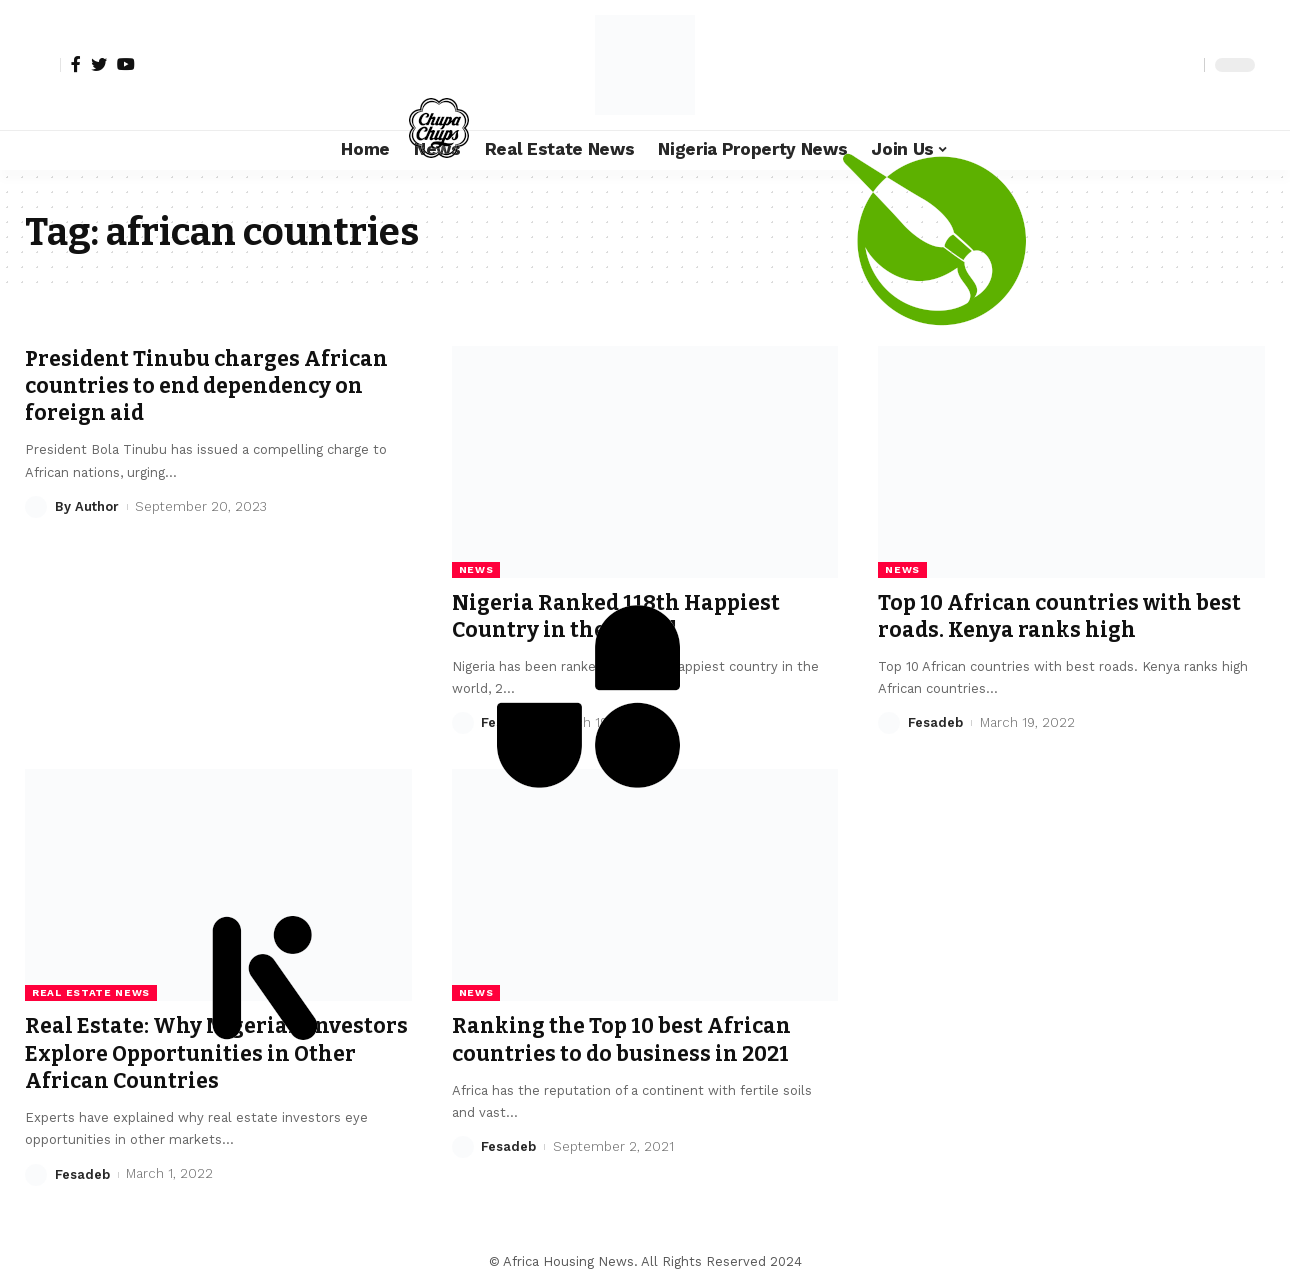 Image resolution: width=1290 pixels, height=1288 pixels. I want to click on open krita digital painting application, so click(934, 239).